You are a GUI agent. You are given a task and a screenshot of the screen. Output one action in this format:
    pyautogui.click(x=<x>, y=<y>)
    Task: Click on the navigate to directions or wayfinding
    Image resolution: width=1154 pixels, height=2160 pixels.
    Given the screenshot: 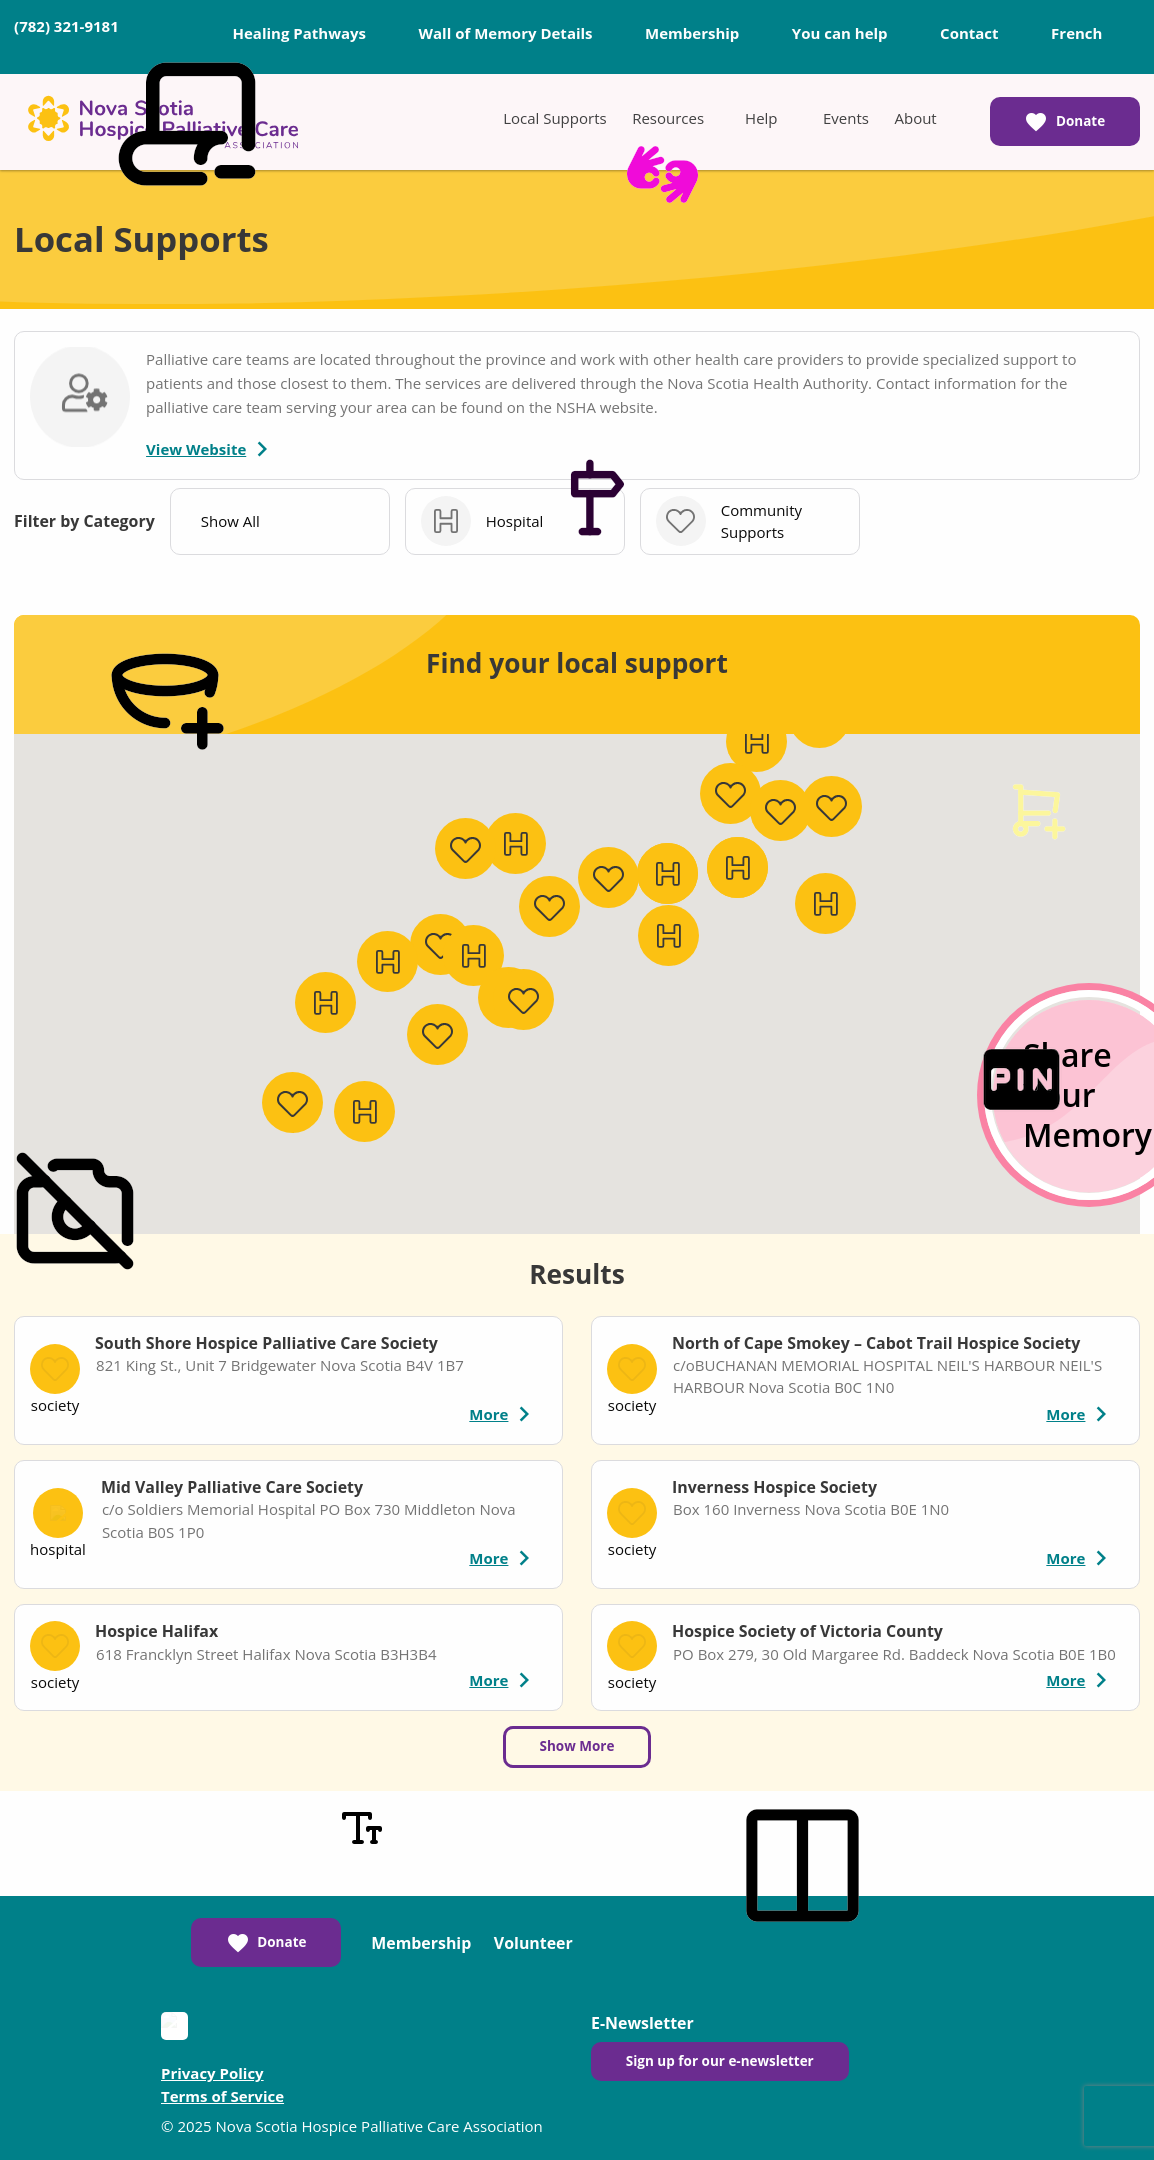 What is the action you would take?
    pyautogui.click(x=597, y=497)
    